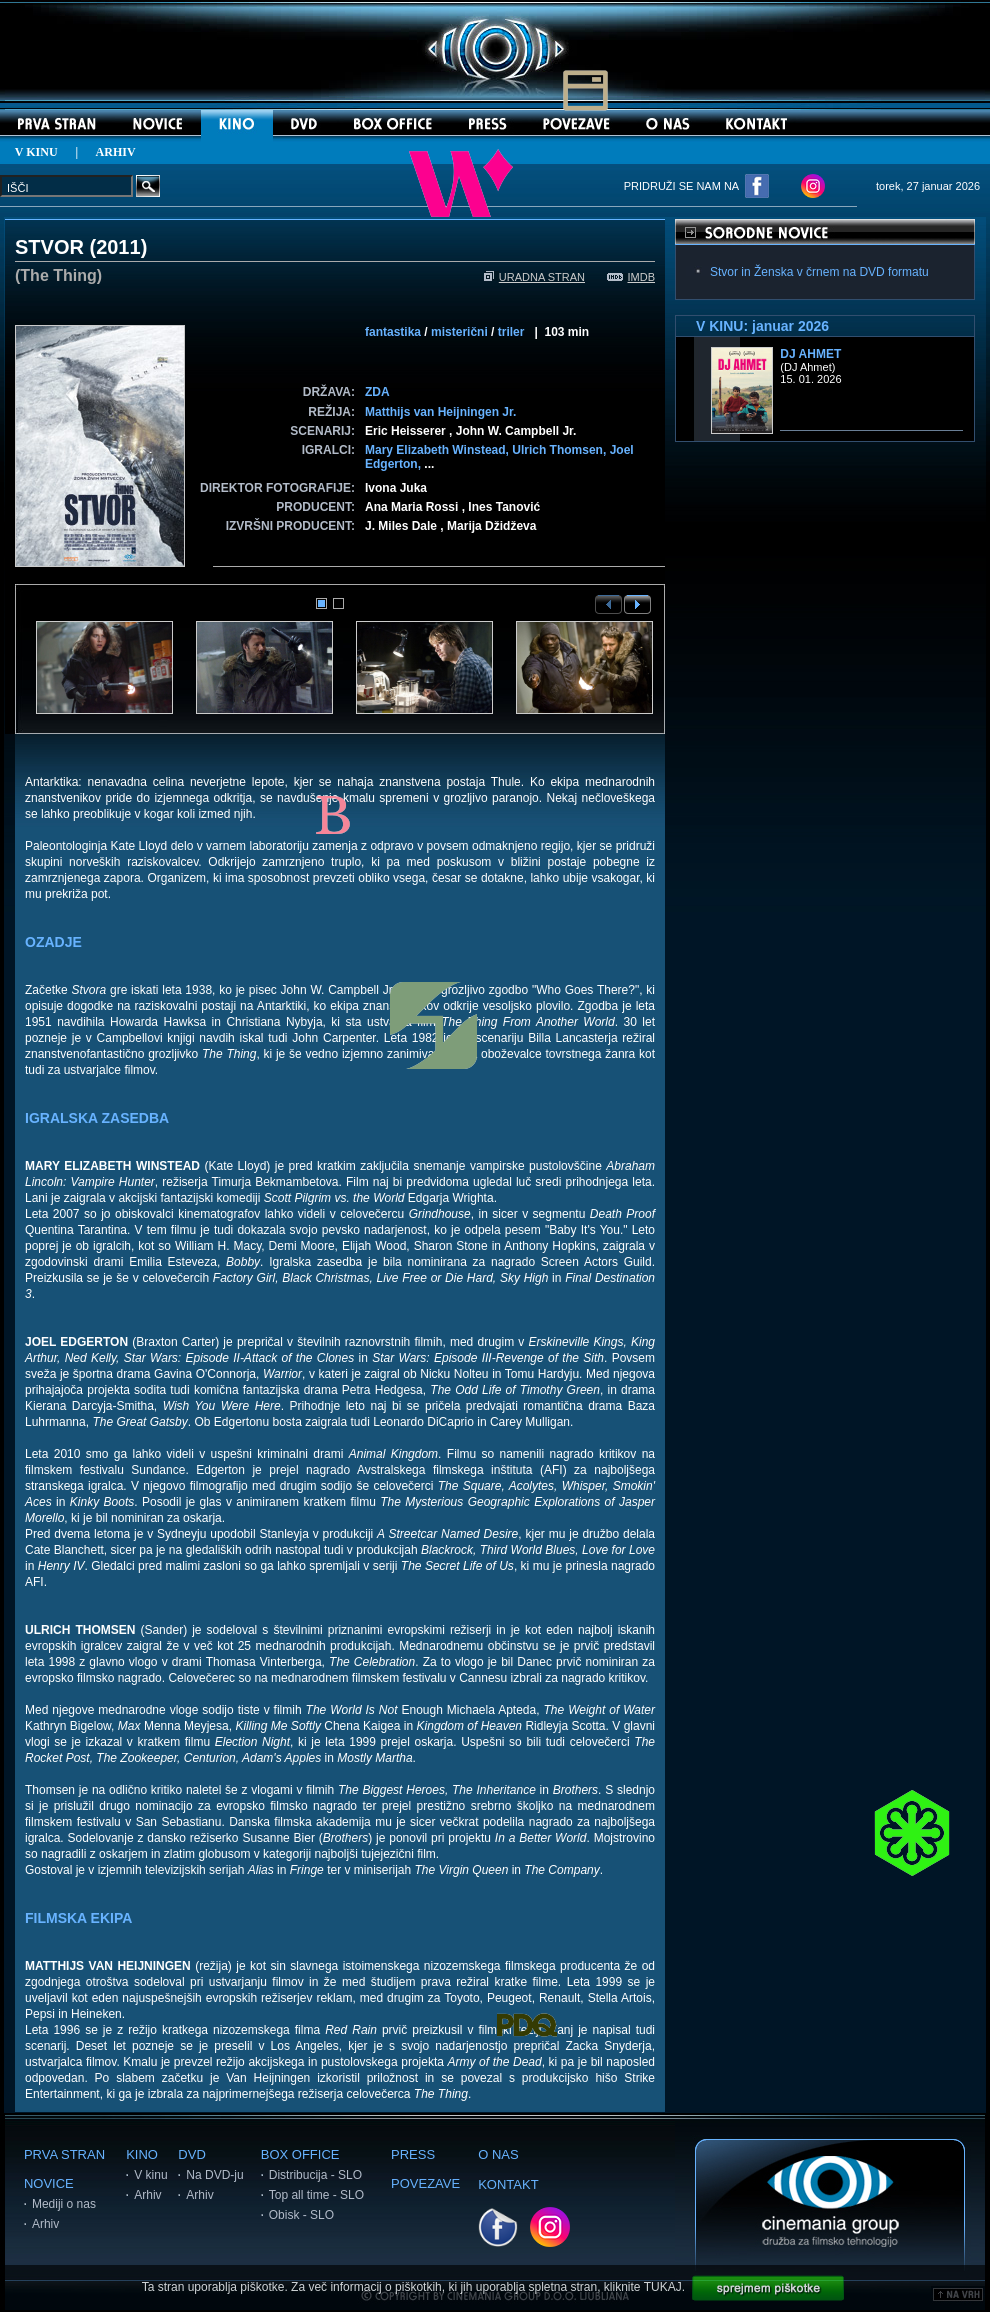  Describe the element at coordinates (461, 183) in the screenshot. I see `open the Wish shopping app` at that location.